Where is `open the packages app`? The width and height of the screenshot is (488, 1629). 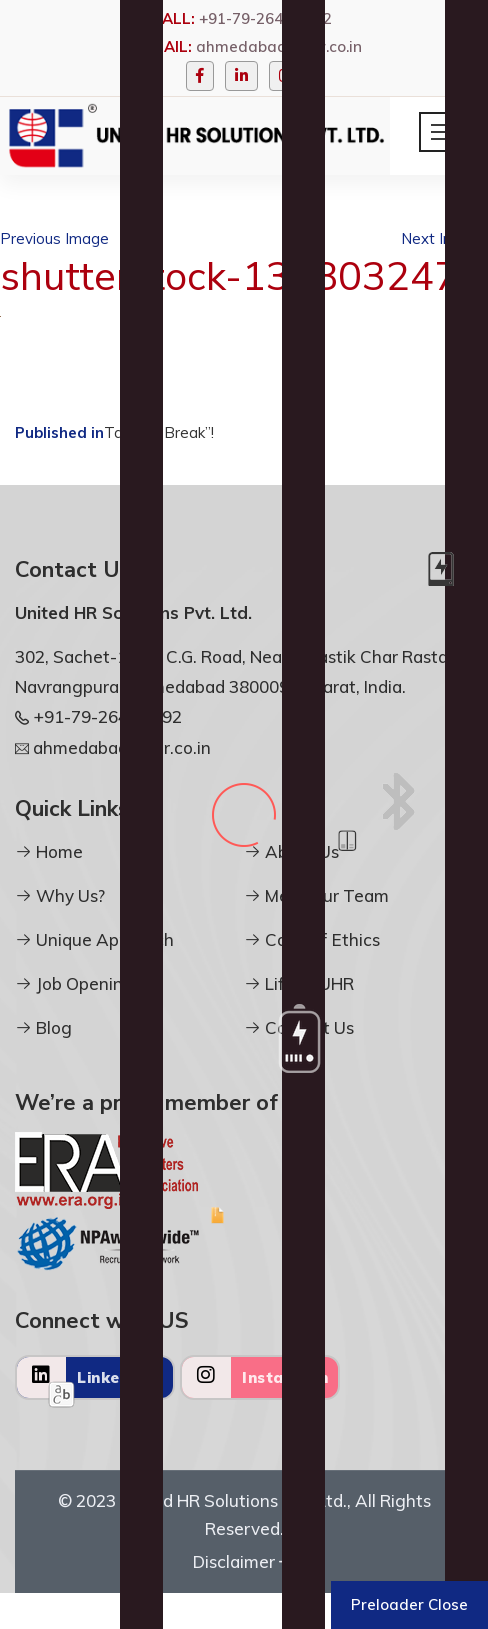
open the packages app is located at coordinates (348, 840).